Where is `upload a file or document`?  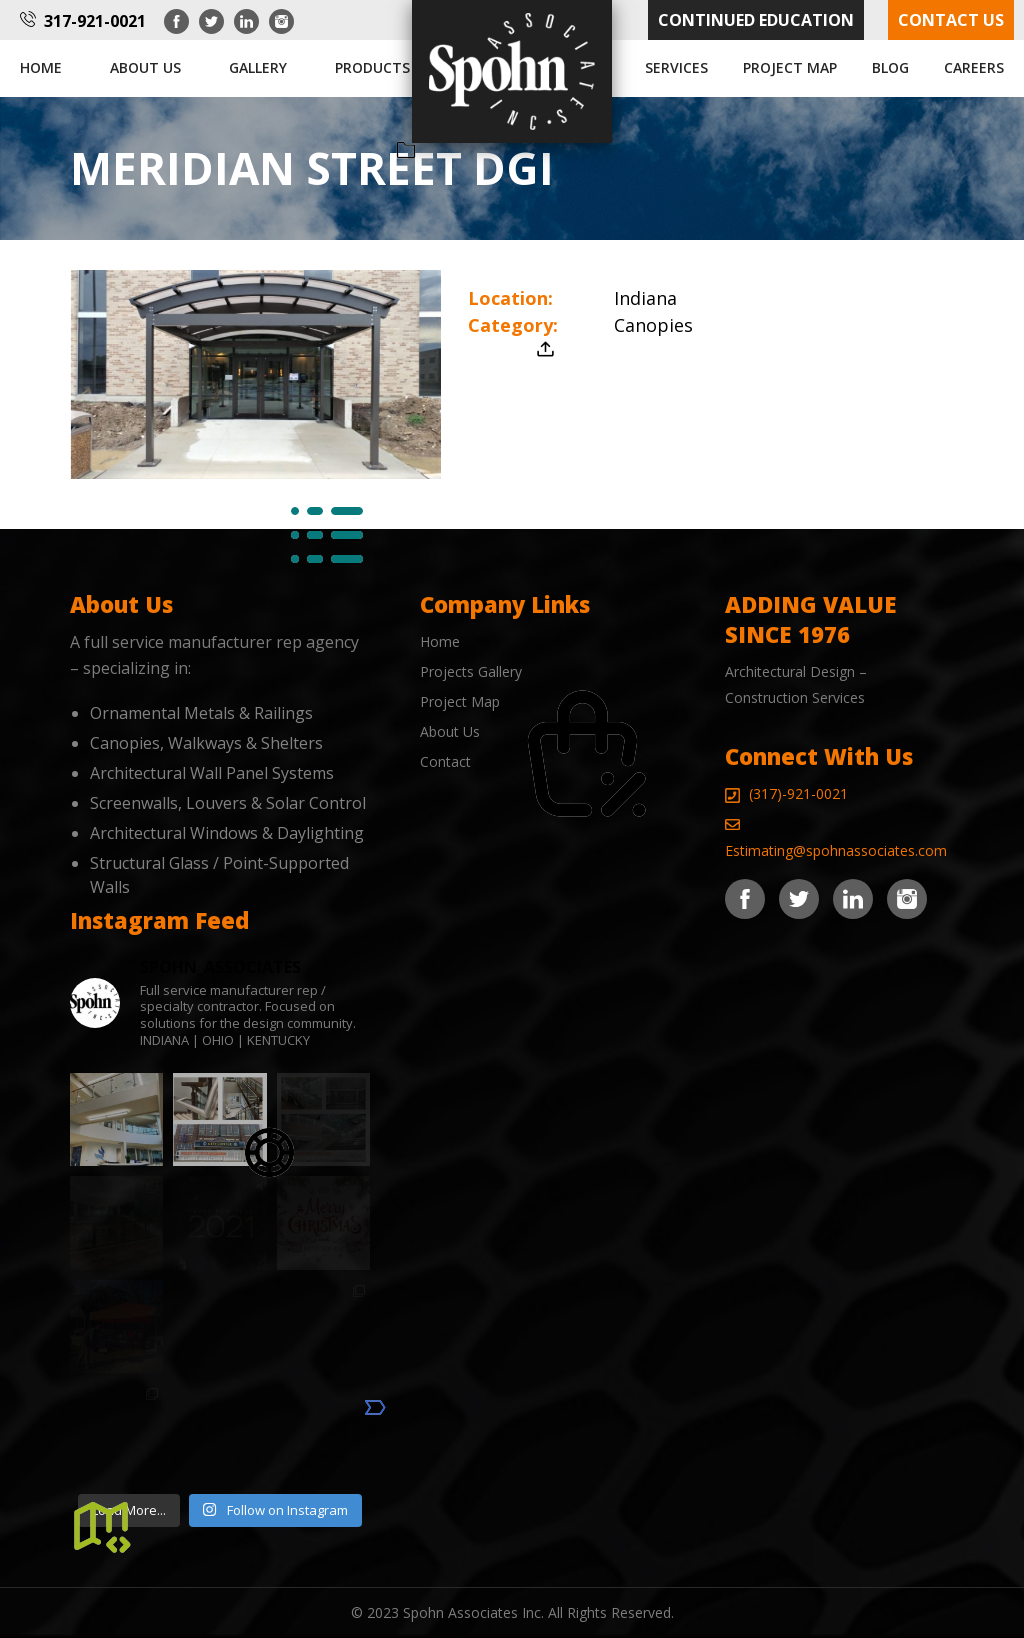
upload a file or document is located at coordinates (545, 349).